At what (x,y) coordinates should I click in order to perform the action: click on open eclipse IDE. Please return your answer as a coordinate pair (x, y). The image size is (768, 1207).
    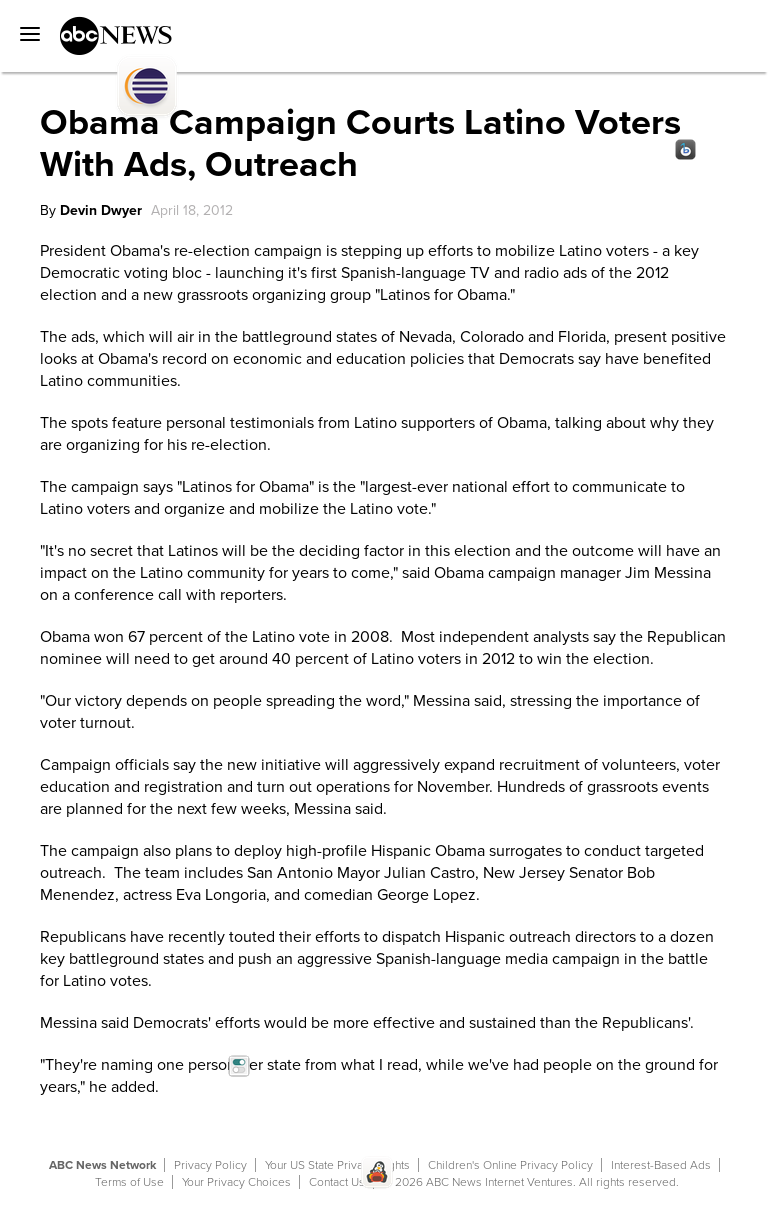
    Looking at the image, I should click on (147, 86).